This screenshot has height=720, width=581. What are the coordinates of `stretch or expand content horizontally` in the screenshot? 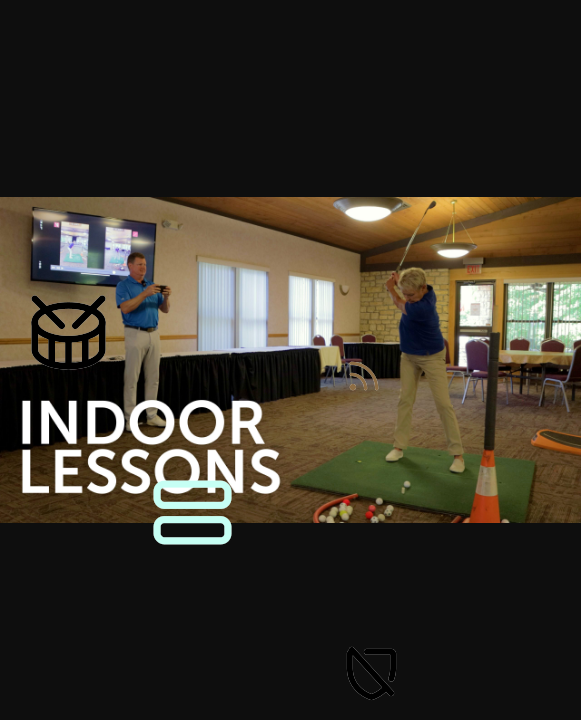 It's located at (192, 512).